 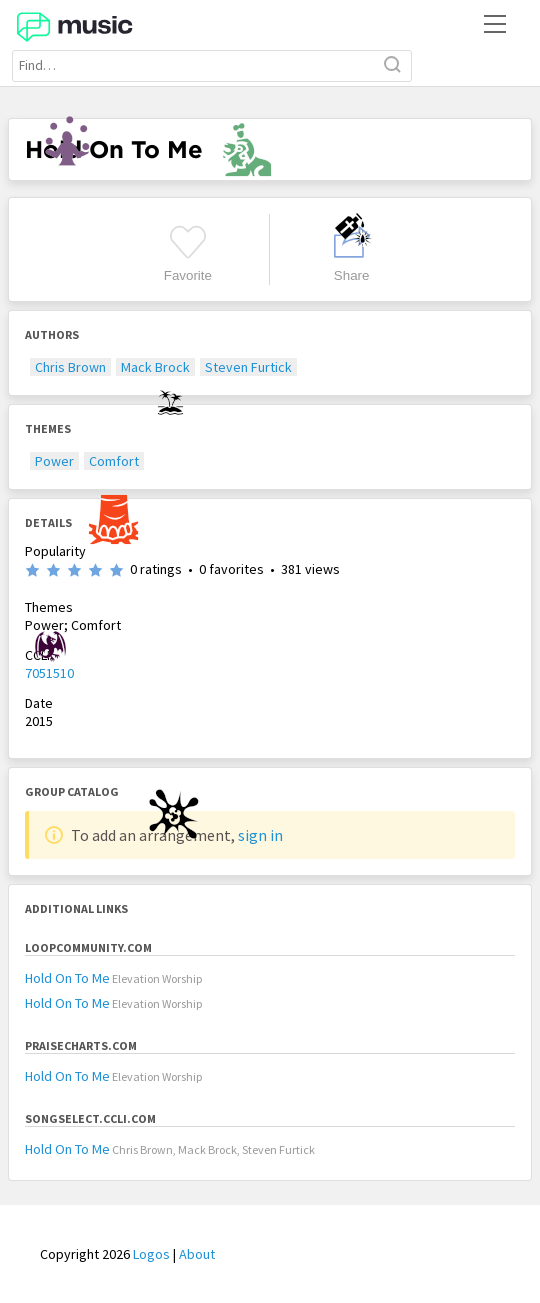 I want to click on navigate to island or beach location, so click(x=170, y=402).